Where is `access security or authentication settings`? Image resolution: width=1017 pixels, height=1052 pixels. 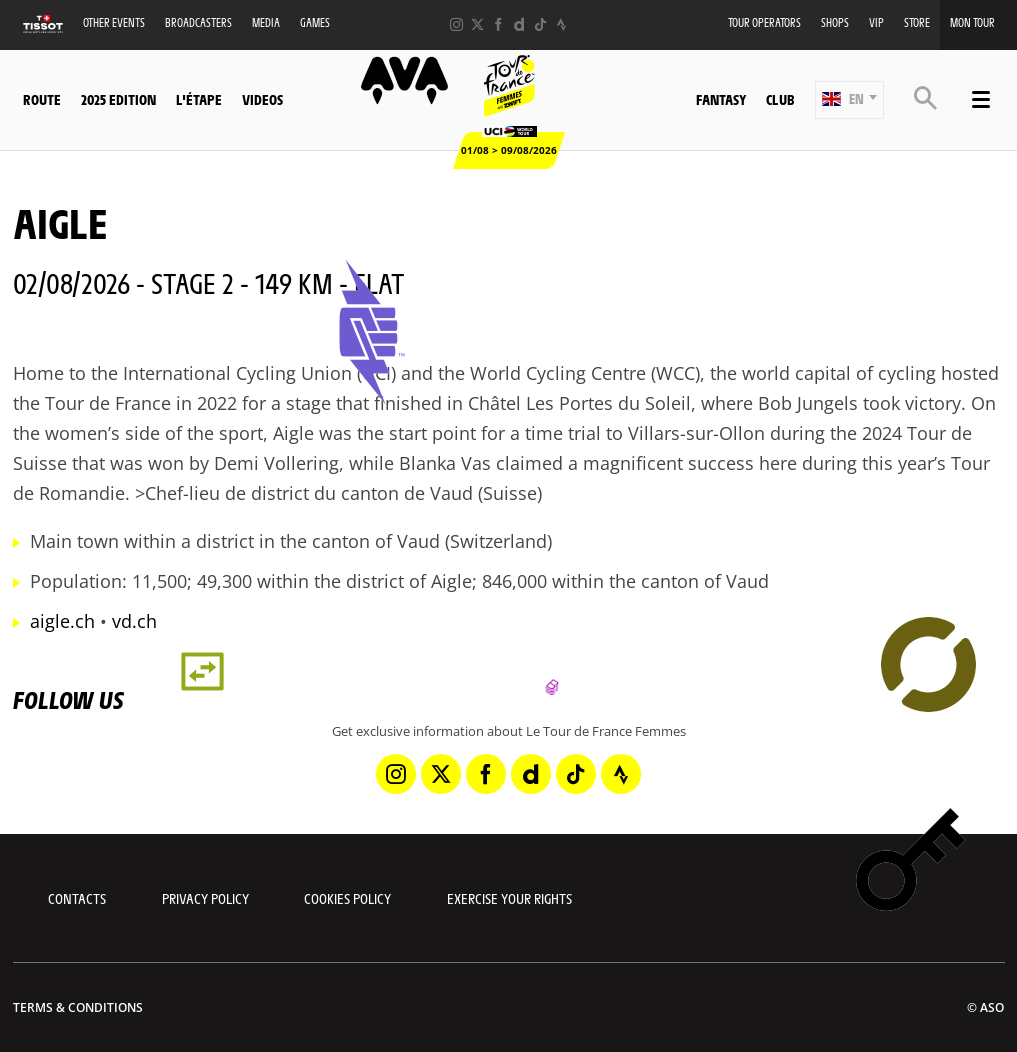 access security or authentication settings is located at coordinates (910, 856).